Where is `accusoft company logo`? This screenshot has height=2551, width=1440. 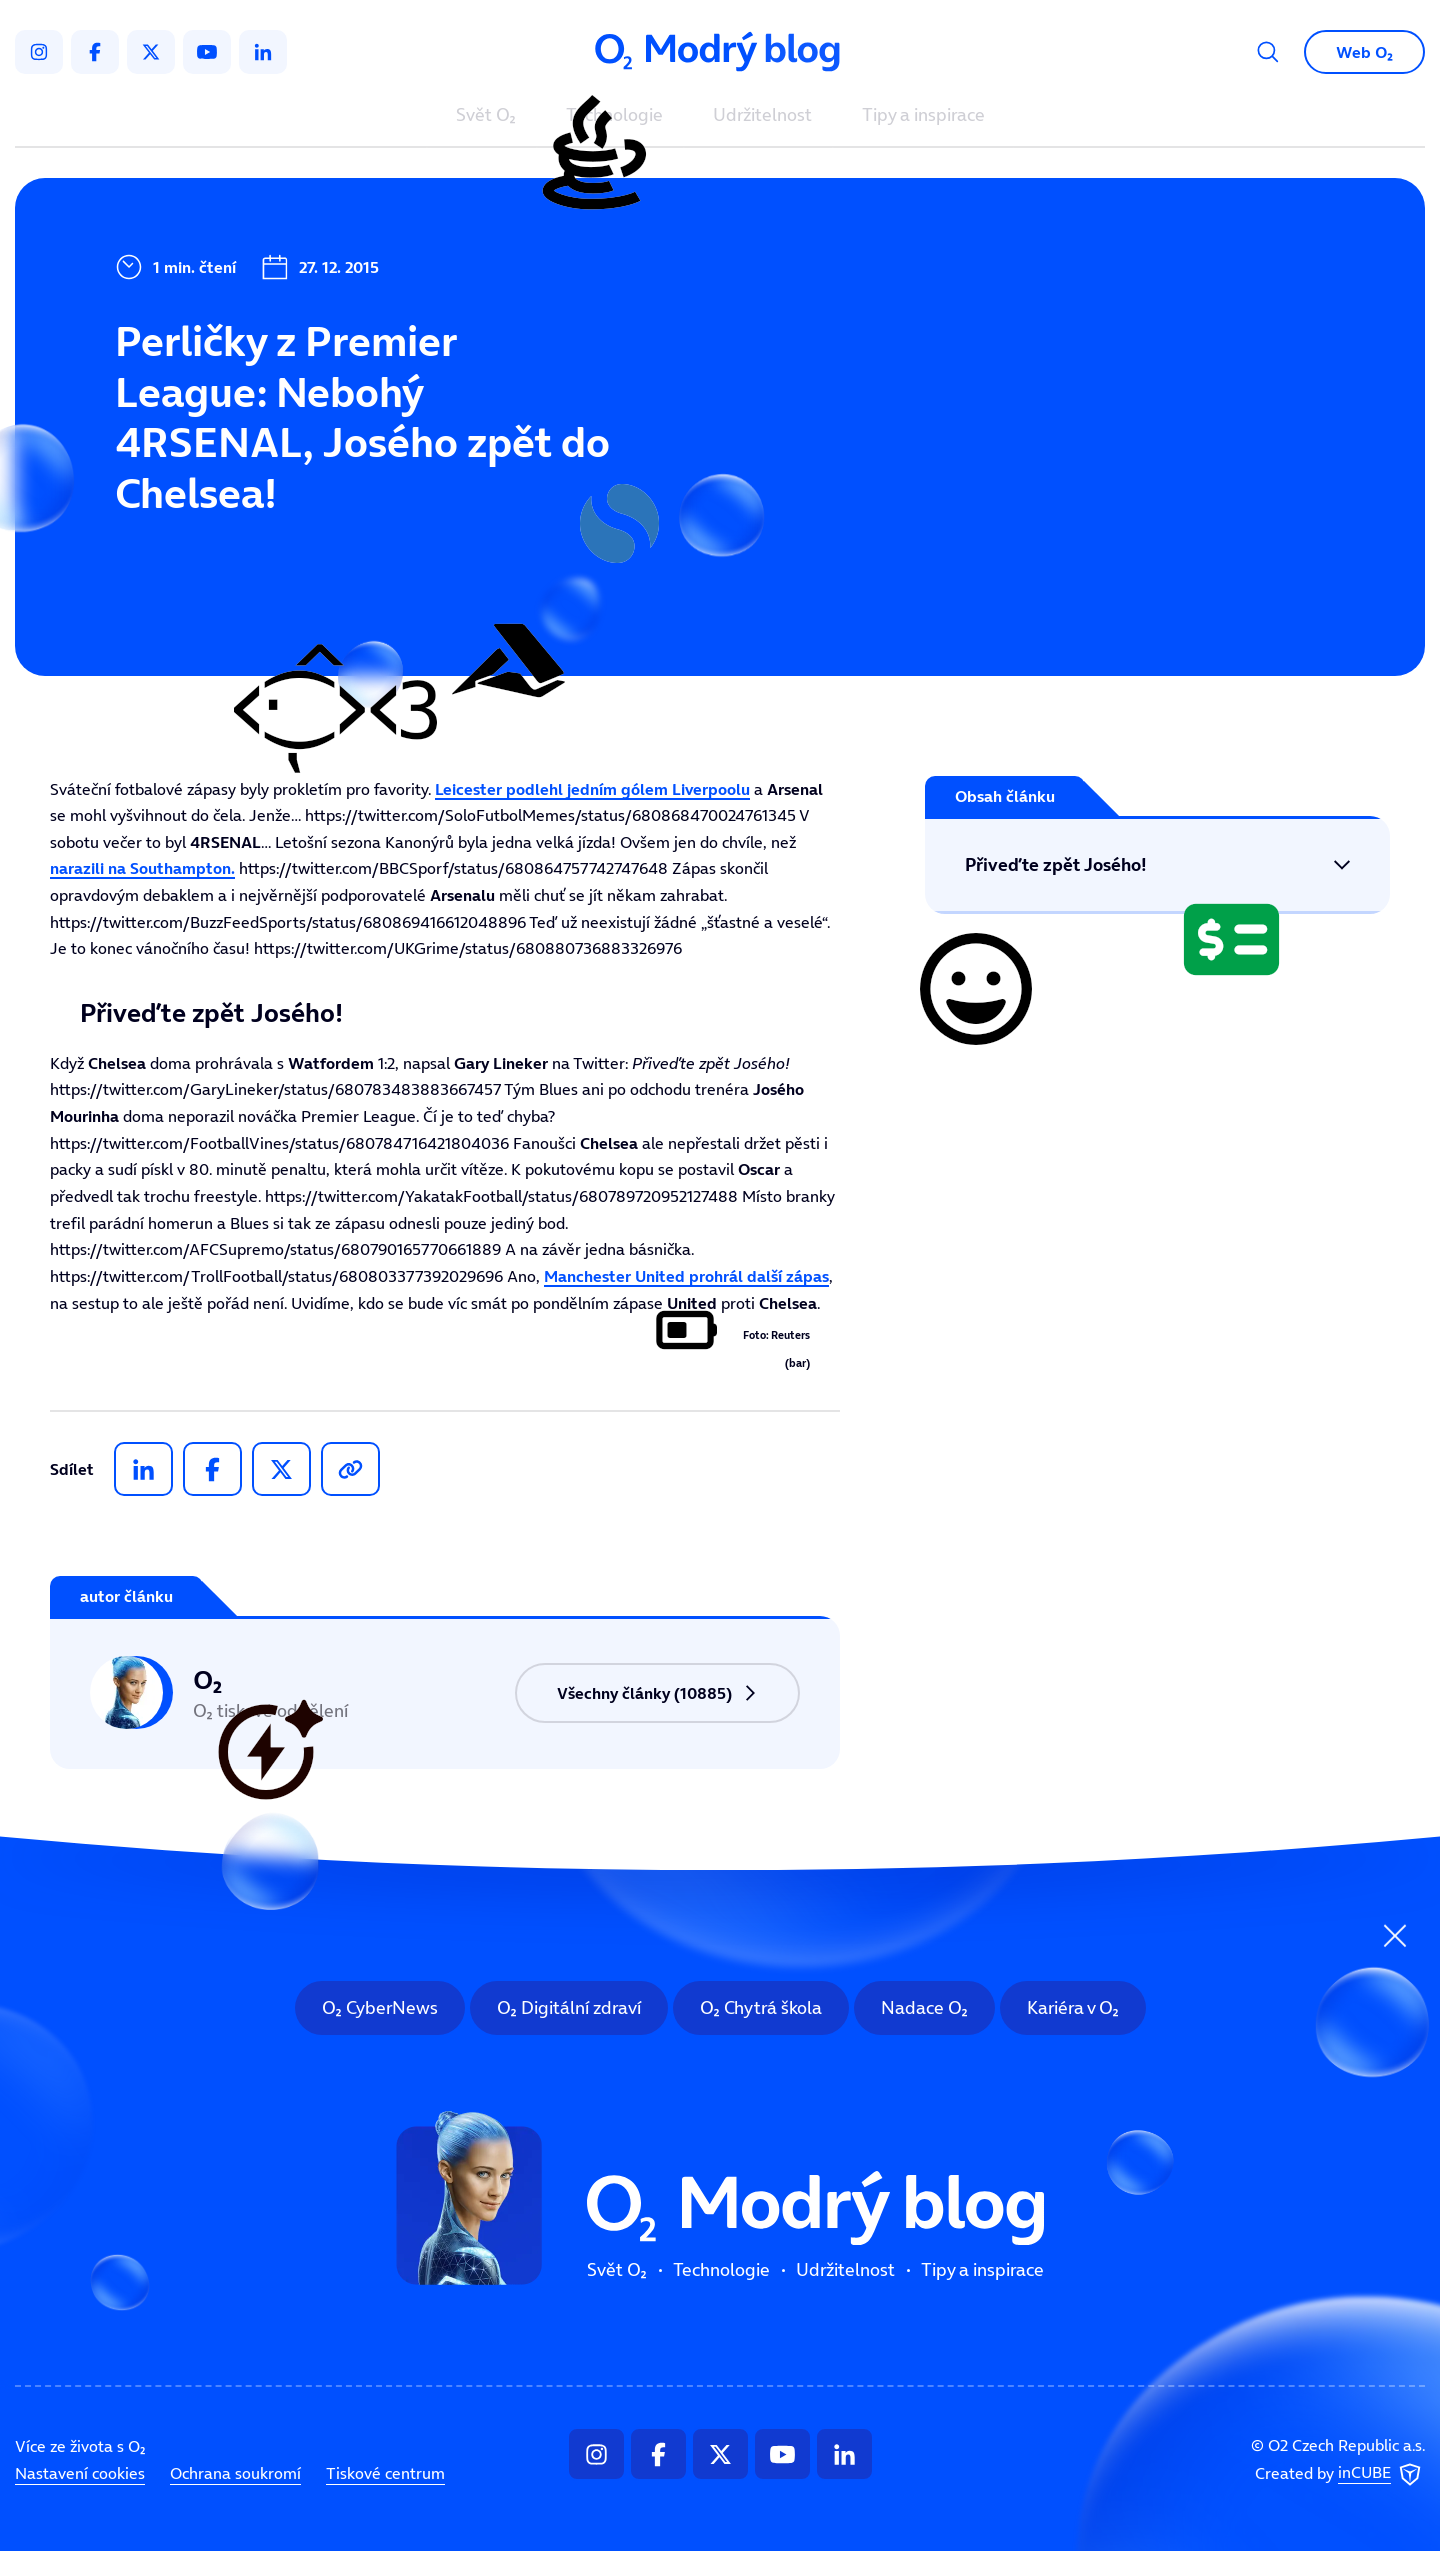 accusoft company logo is located at coordinates (508, 660).